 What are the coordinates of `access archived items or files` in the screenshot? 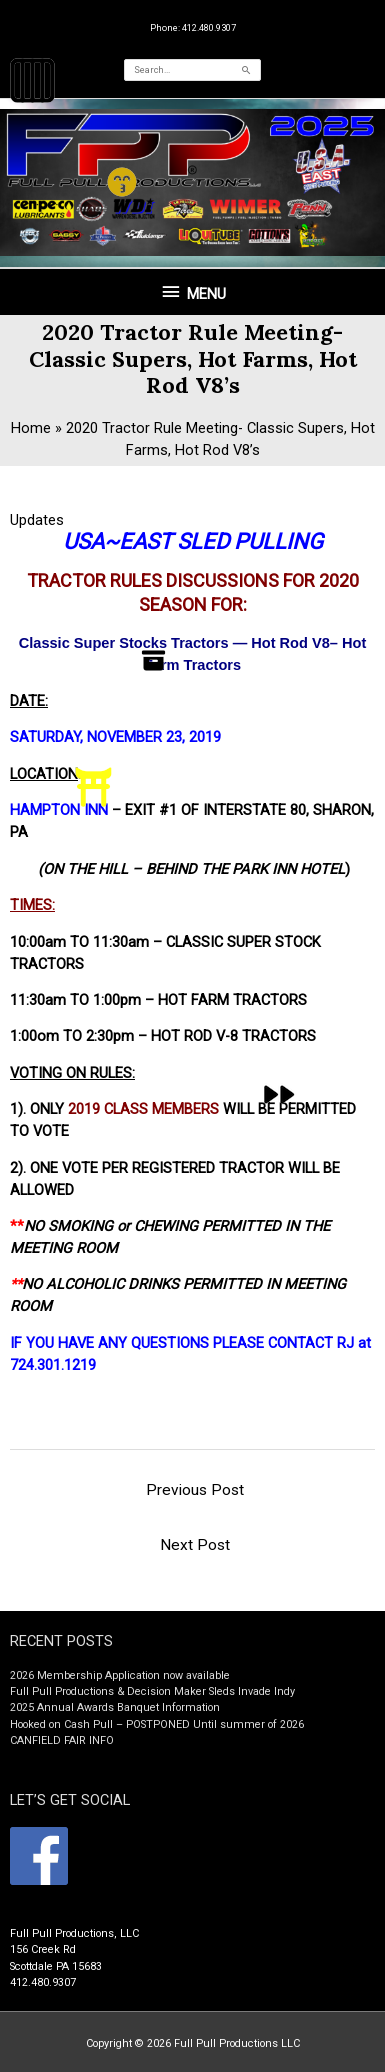 It's located at (153, 660).